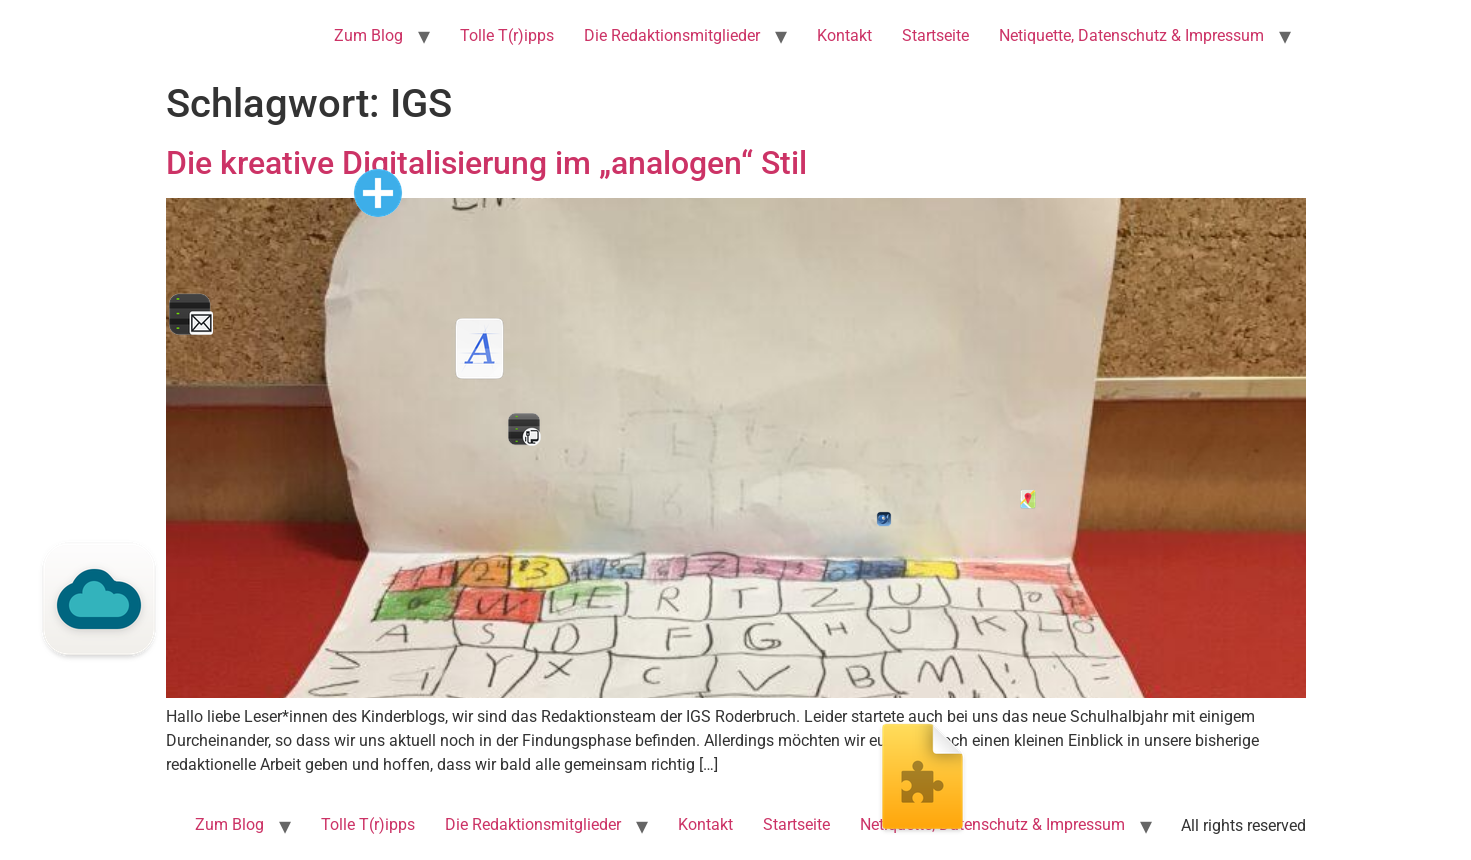  What do you see at coordinates (99, 599) in the screenshot?
I see `launch airvpn application` at bounding box center [99, 599].